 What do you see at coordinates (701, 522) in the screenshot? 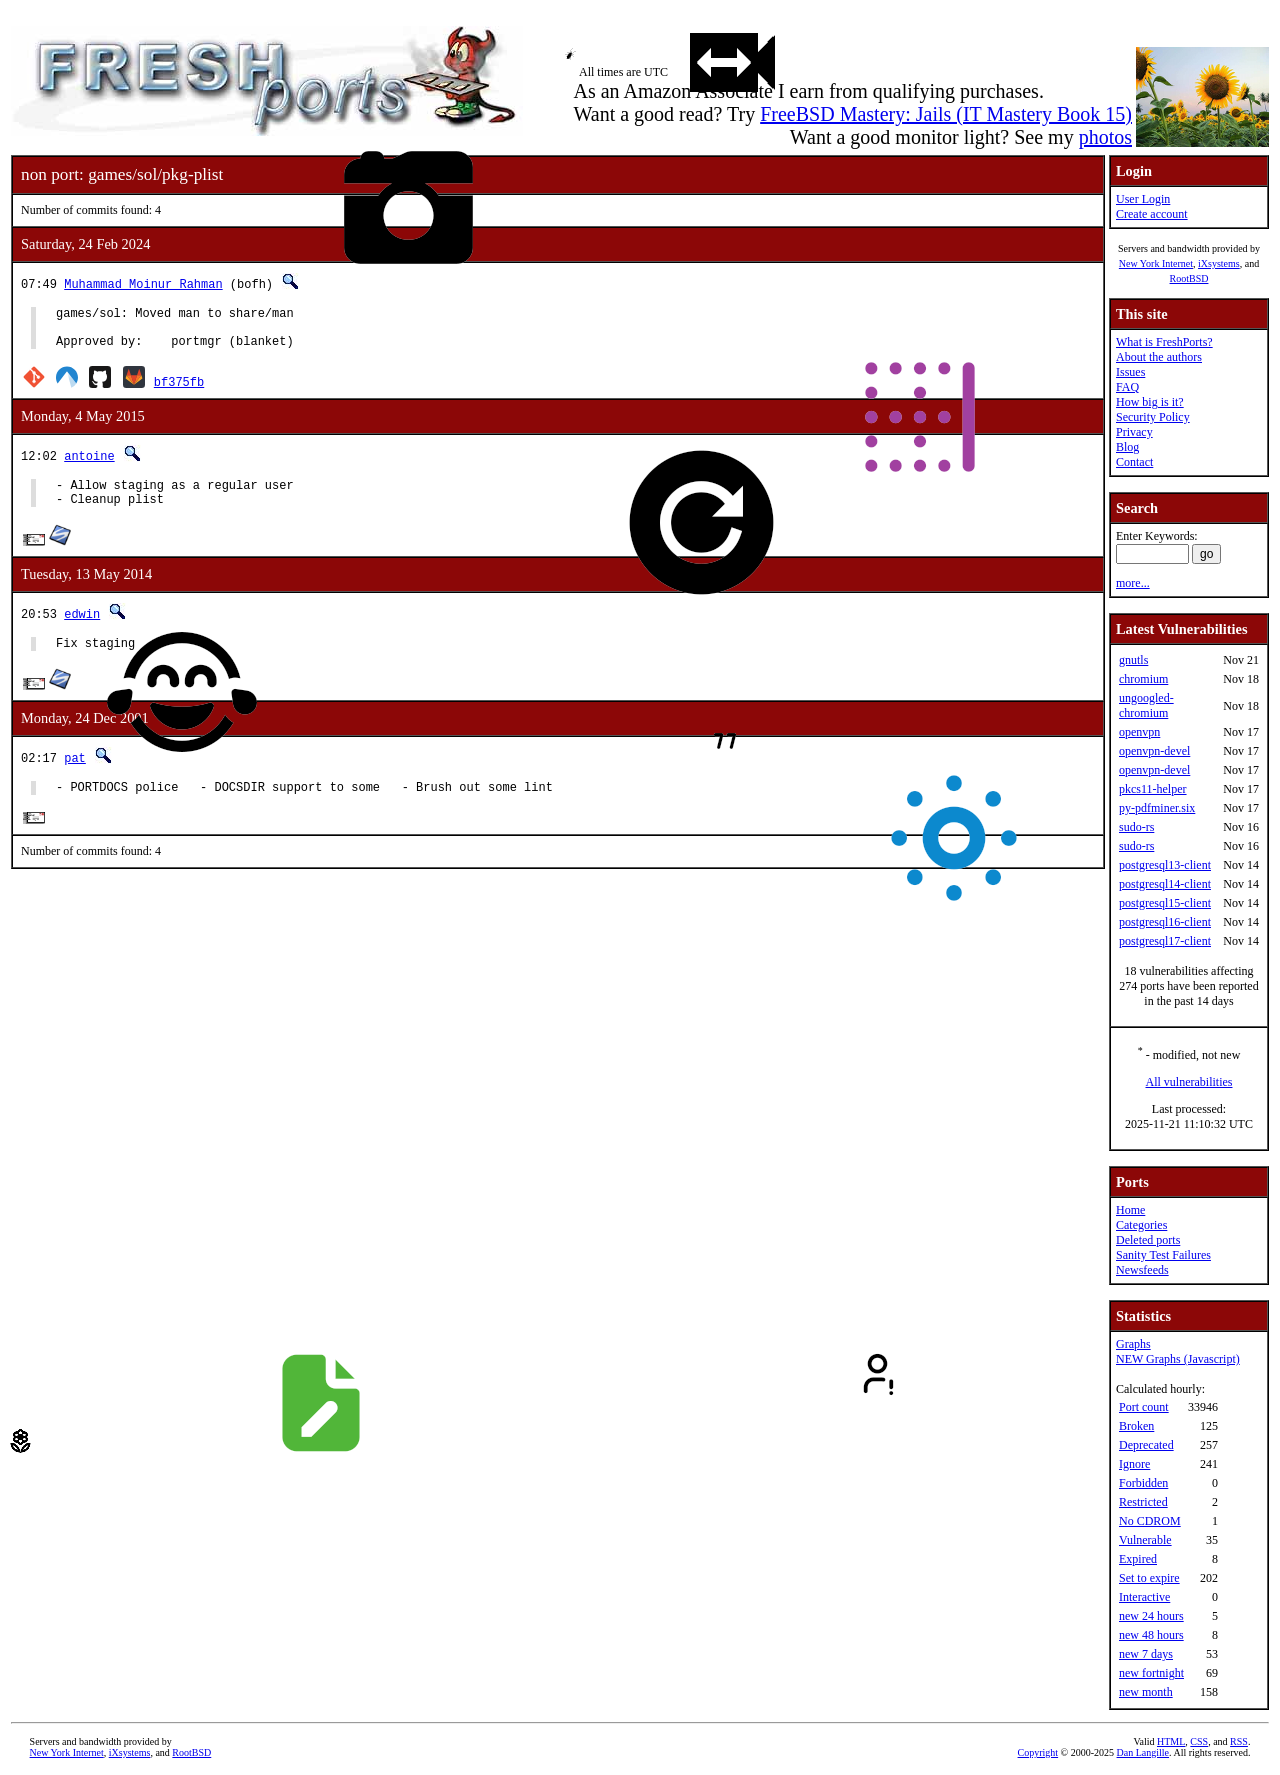
I see `refresh or reload content` at bounding box center [701, 522].